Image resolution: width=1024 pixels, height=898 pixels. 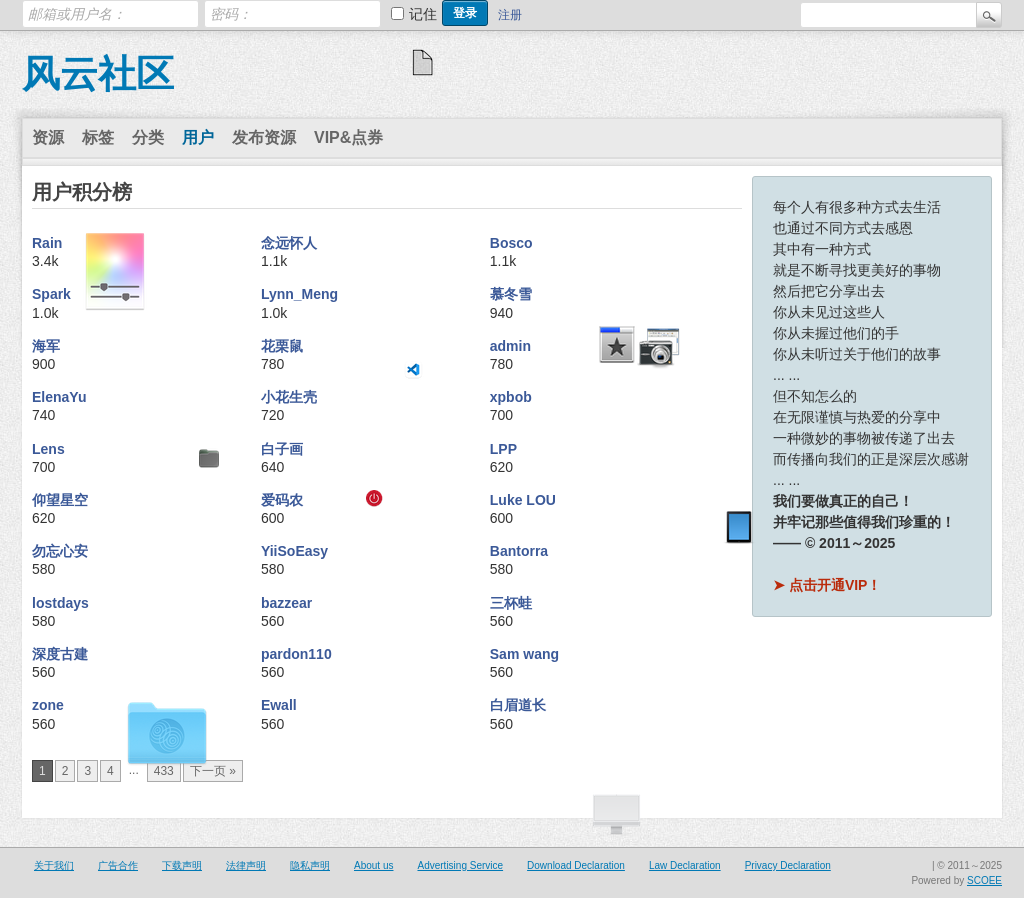 I want to click on open Visual Studio Code, so click(x=413, y=369).